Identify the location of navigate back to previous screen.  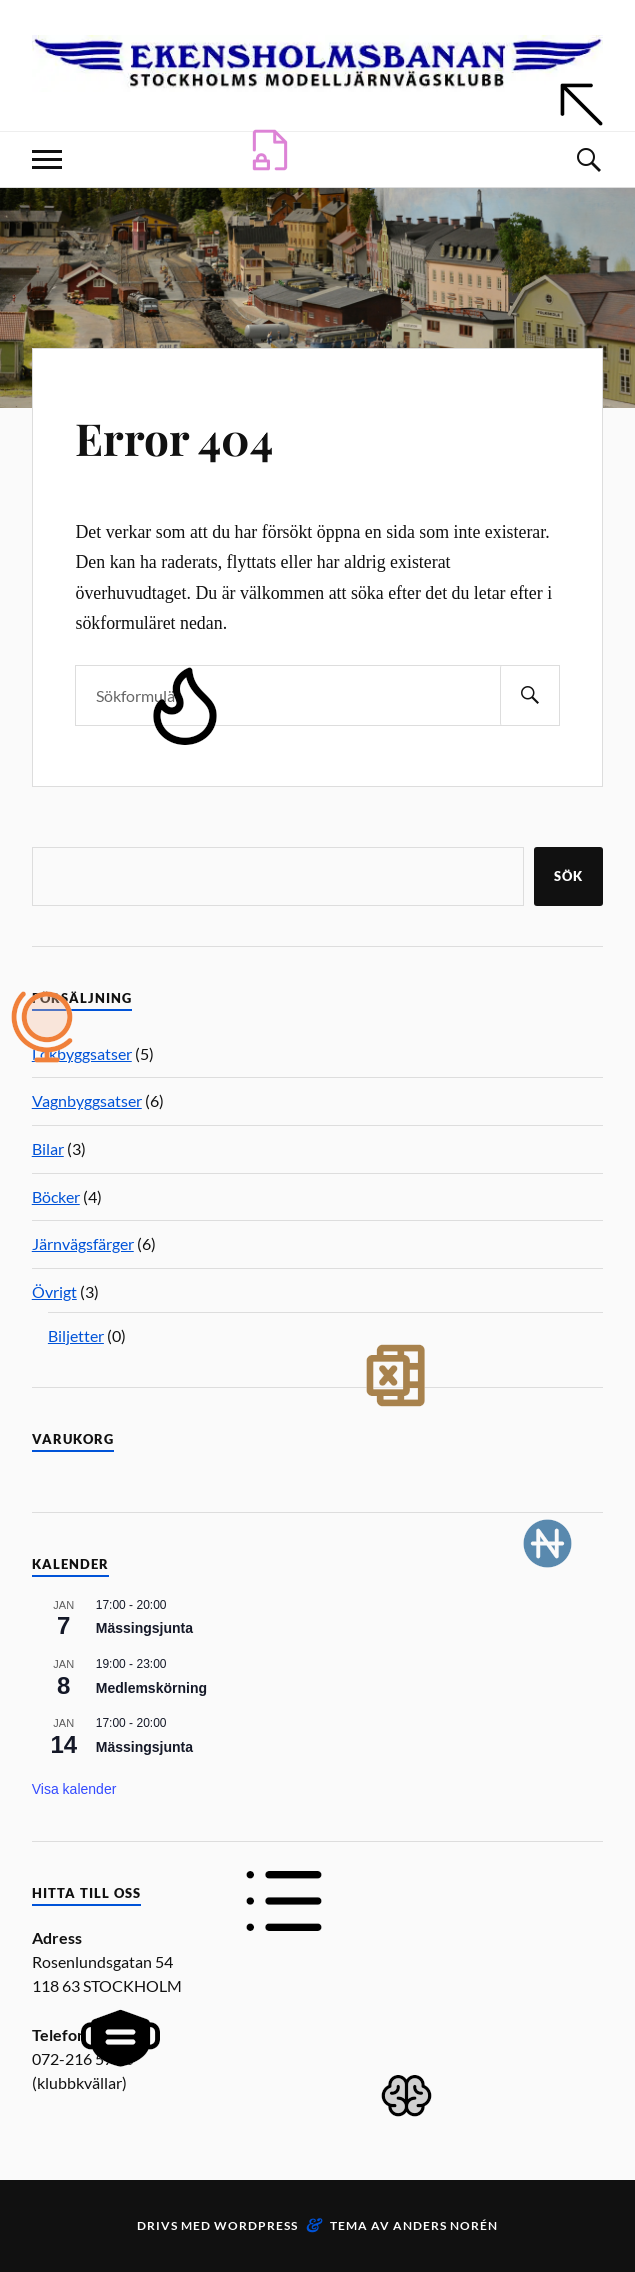
(581, 104).